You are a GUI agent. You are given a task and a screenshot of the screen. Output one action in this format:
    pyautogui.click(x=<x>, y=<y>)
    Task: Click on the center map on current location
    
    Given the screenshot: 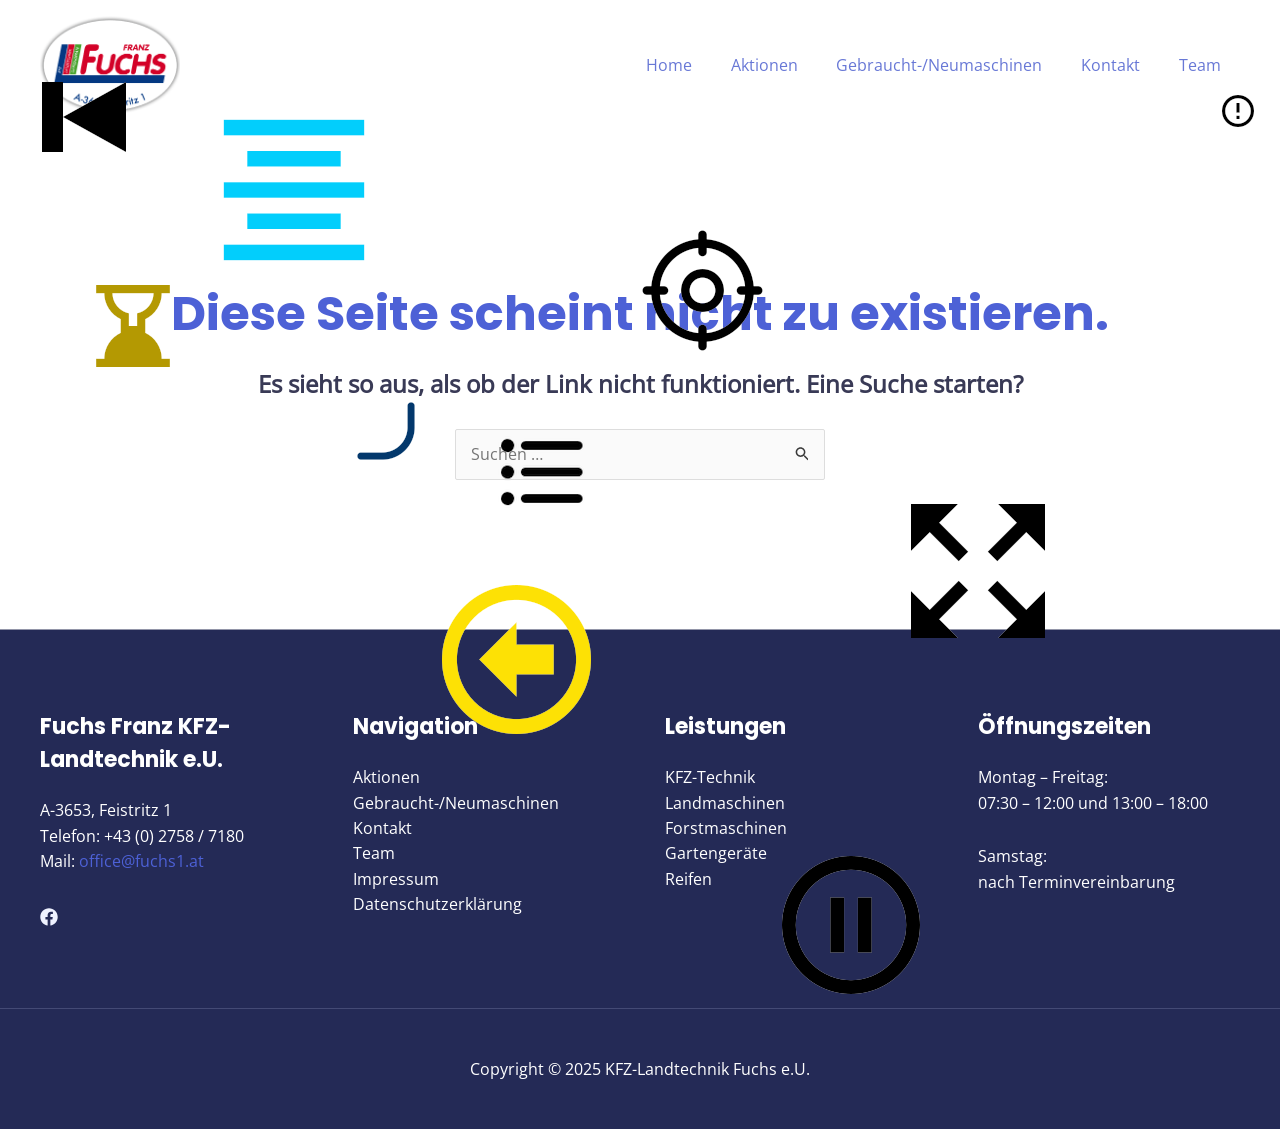 What is the action you would take?
    pyautogui.click(x=702, y=290)
    